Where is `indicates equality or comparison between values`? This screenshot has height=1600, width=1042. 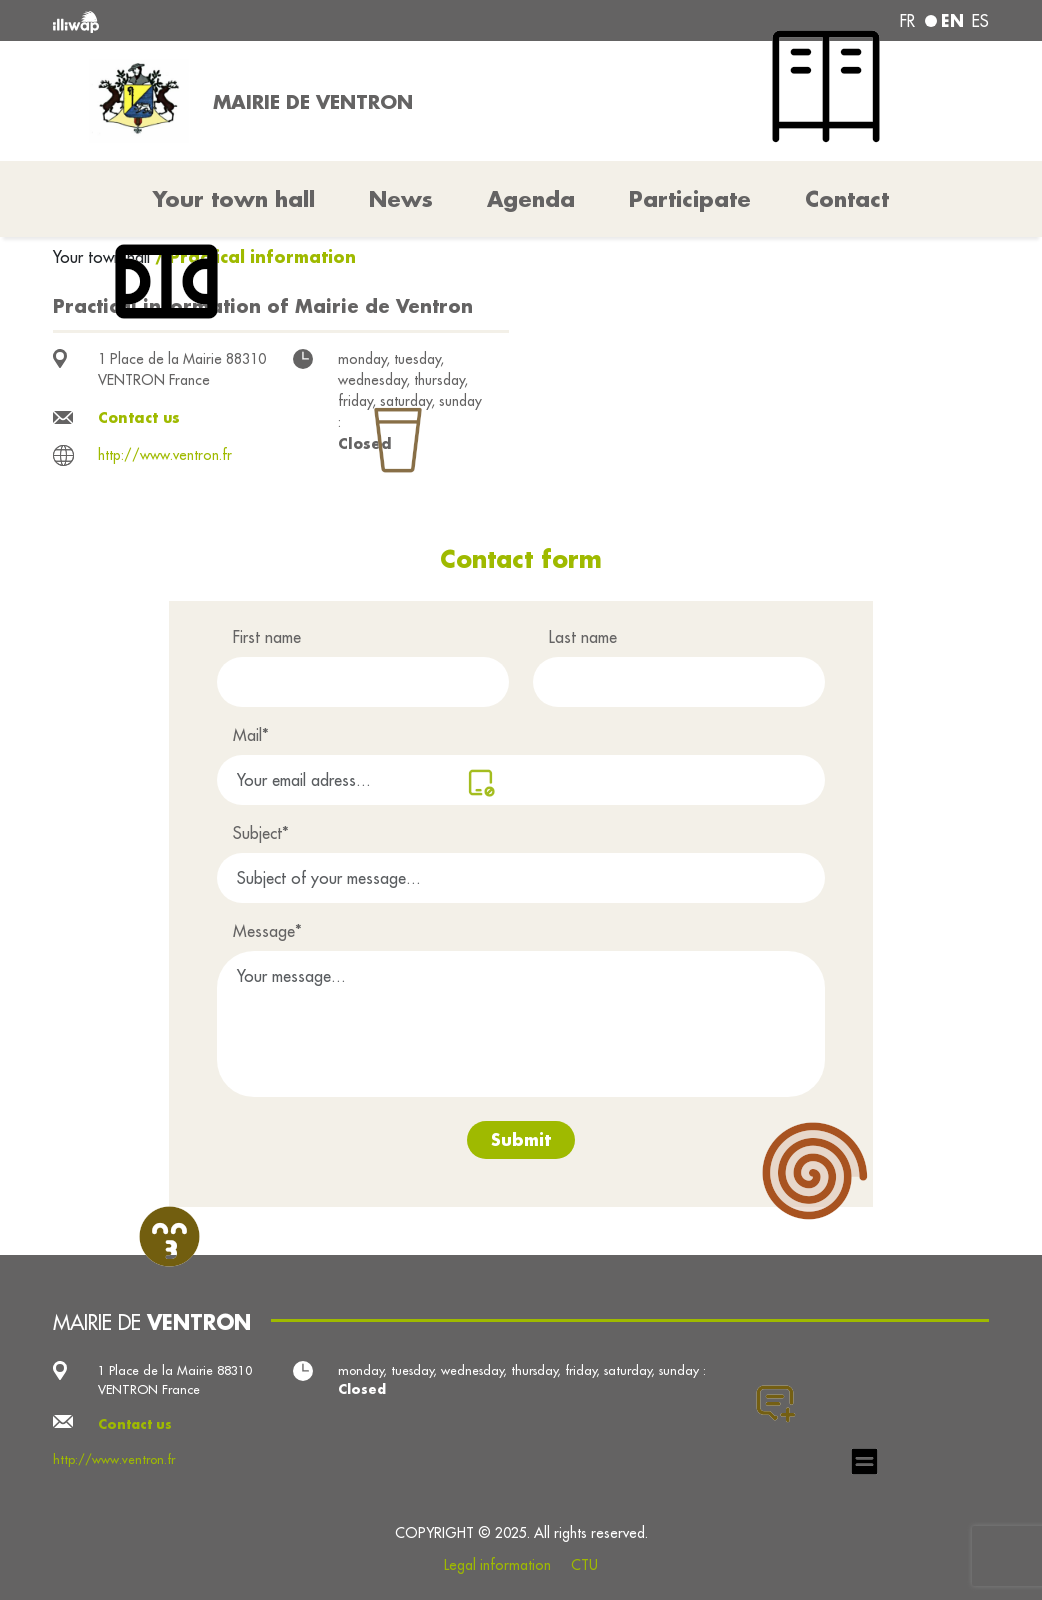
indicates equality or comparison between values is located at coordinates (864, 1461).